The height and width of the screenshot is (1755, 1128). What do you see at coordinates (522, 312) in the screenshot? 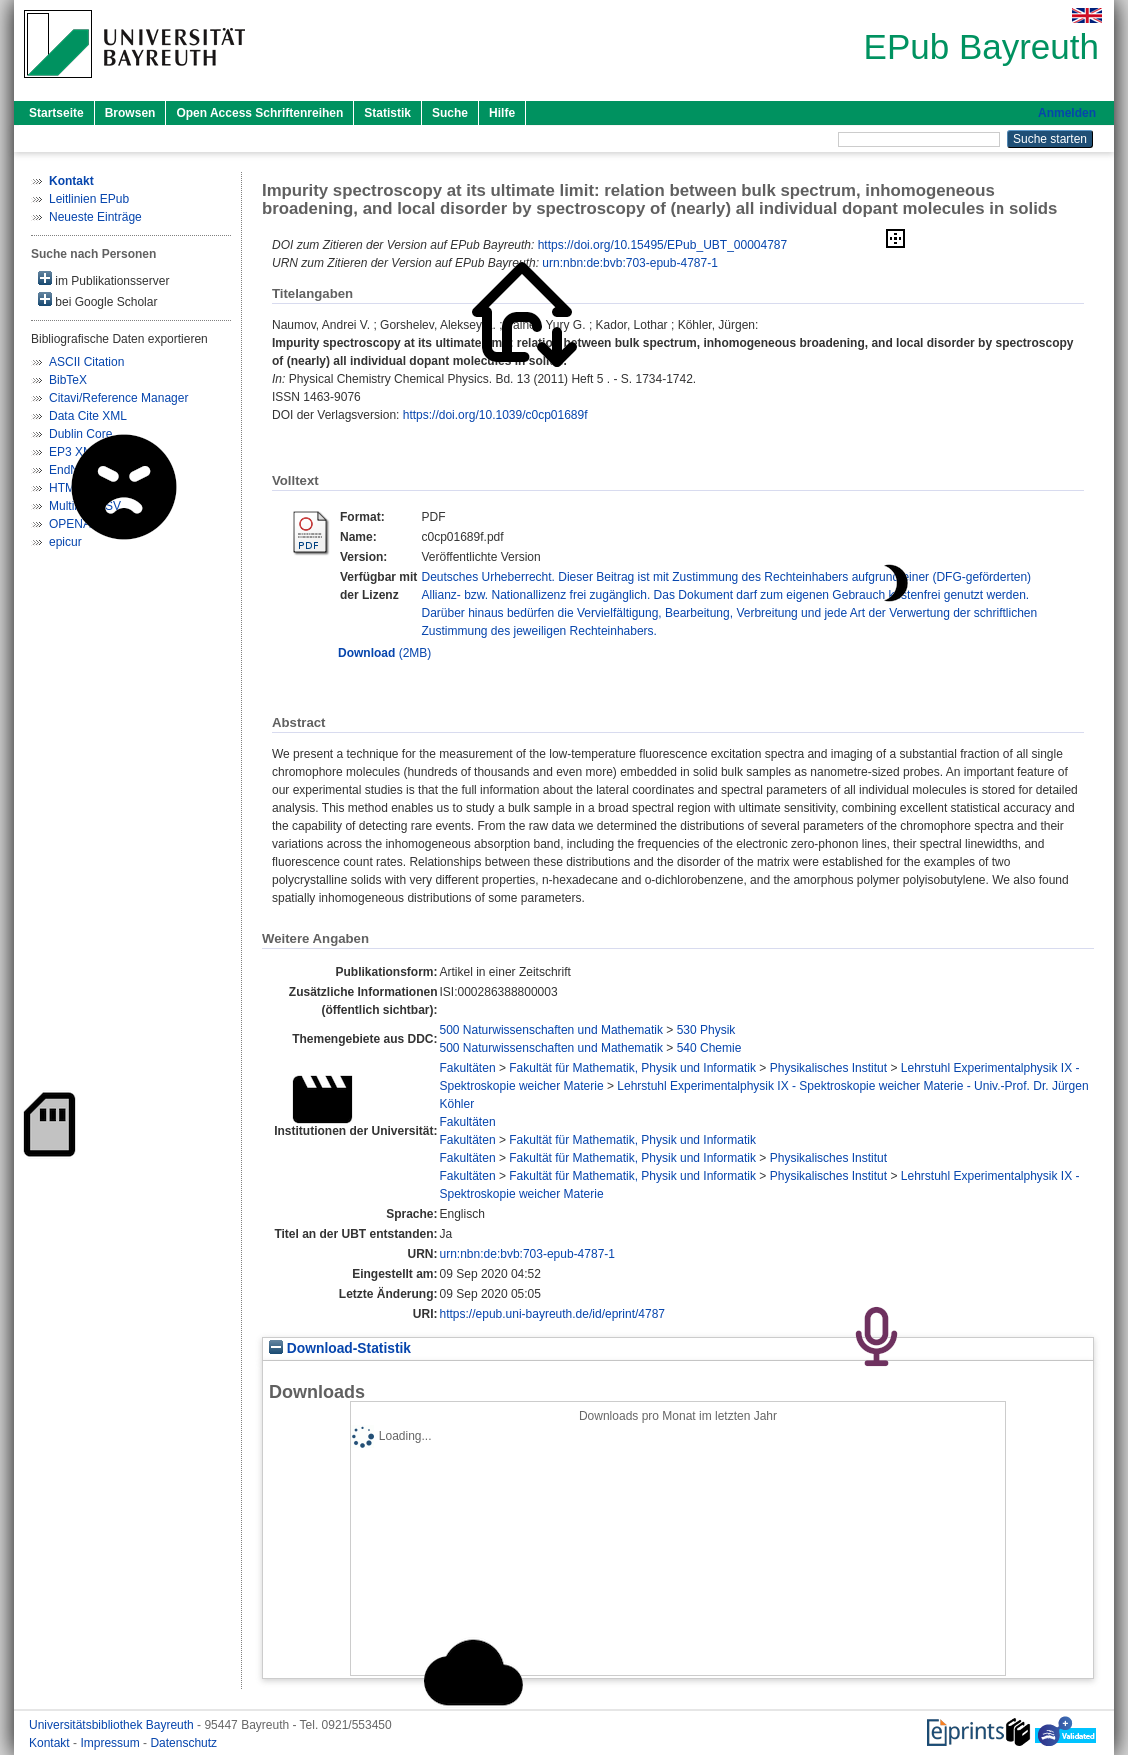
I see `download home data or settings` at bounding box center [522, 312].